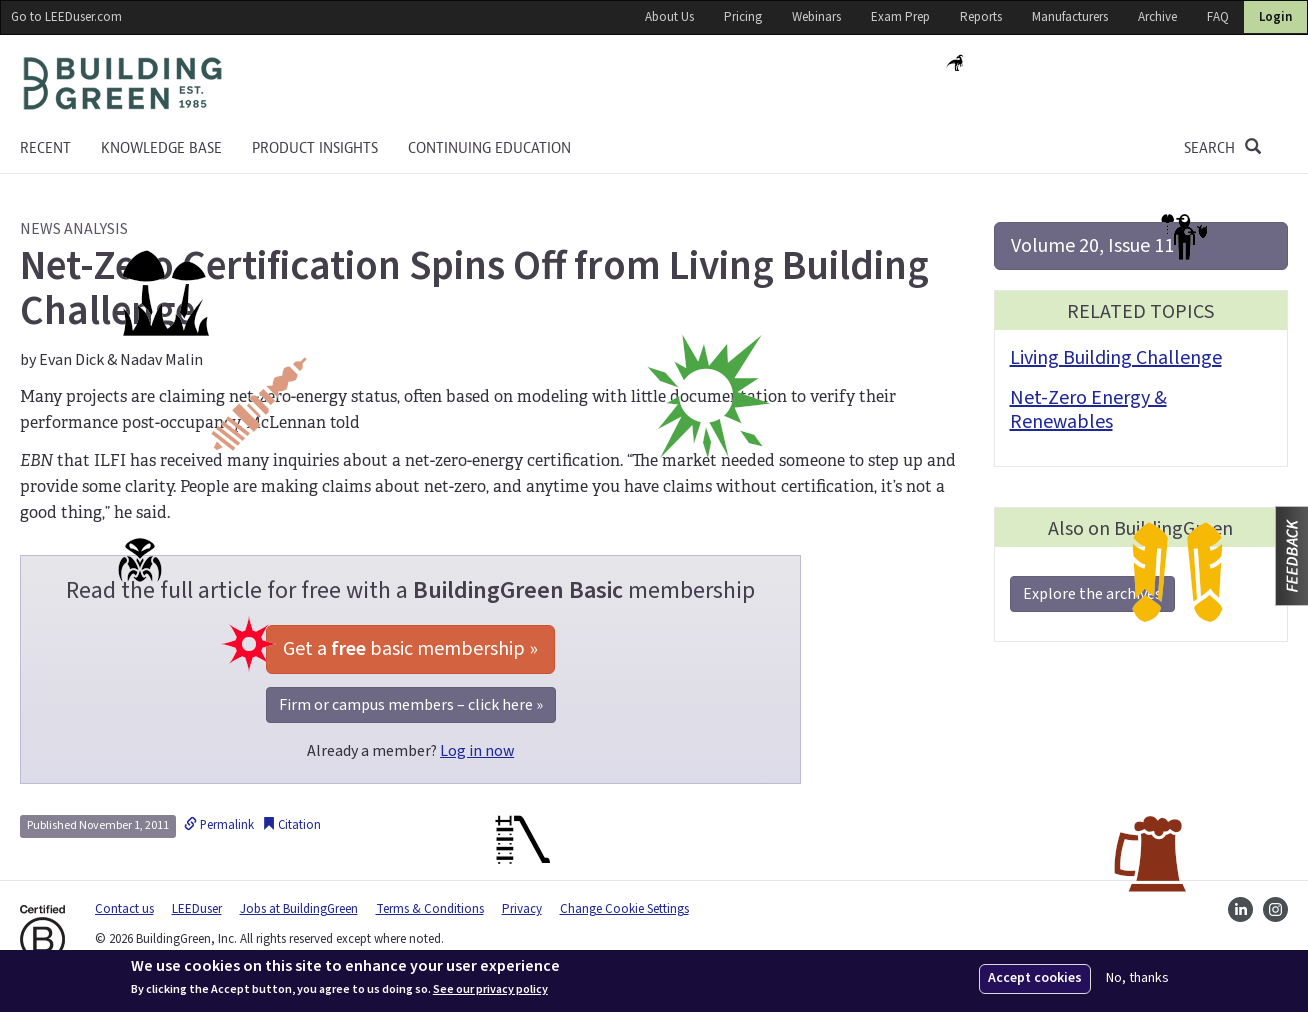  What do you see at coordinates (1151, 854) in the screenshot?
I see `access a tavern or pub location in-game` at bounding box center [1151, 854].